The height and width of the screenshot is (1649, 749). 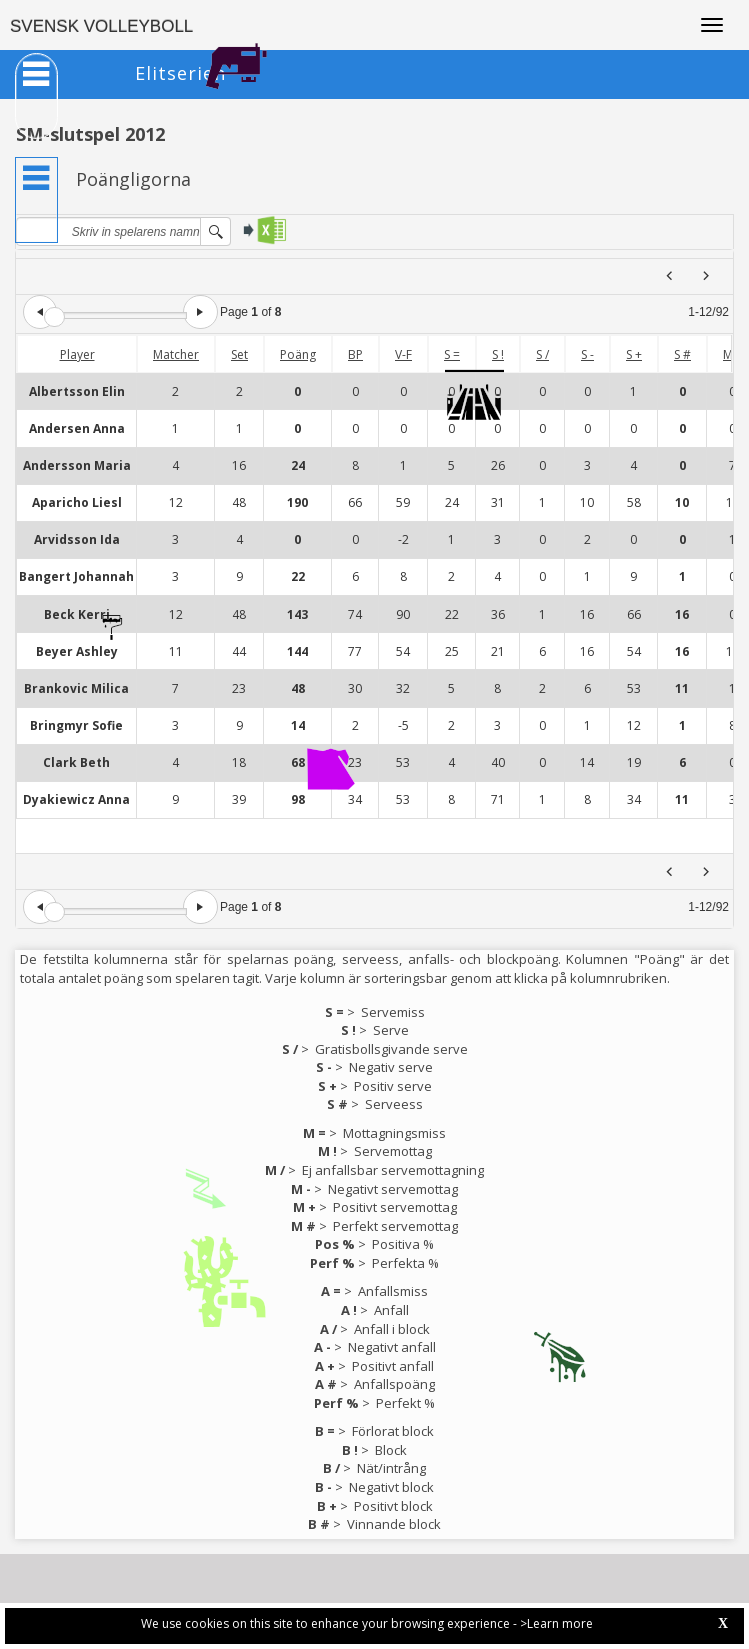 What do you see at coordinates (236, 67) in the screenshot?
I see `select bolter weapon in game inventory` at bounding box center [236, 67].